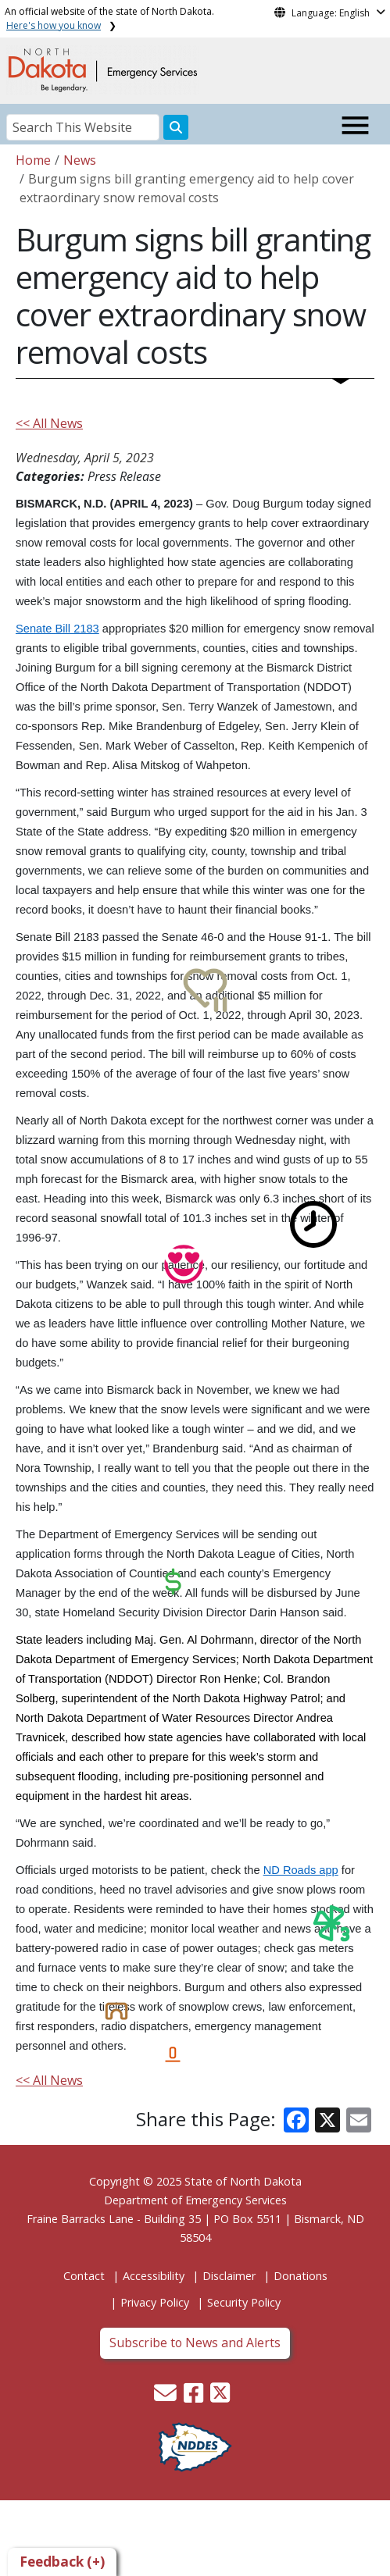 This screenshot has height=2576, width=390. What do you see at coordinates (173, 2054) in the screenshot?
I see `align selected elements to the bottom` at bounding box center [173, 2054].